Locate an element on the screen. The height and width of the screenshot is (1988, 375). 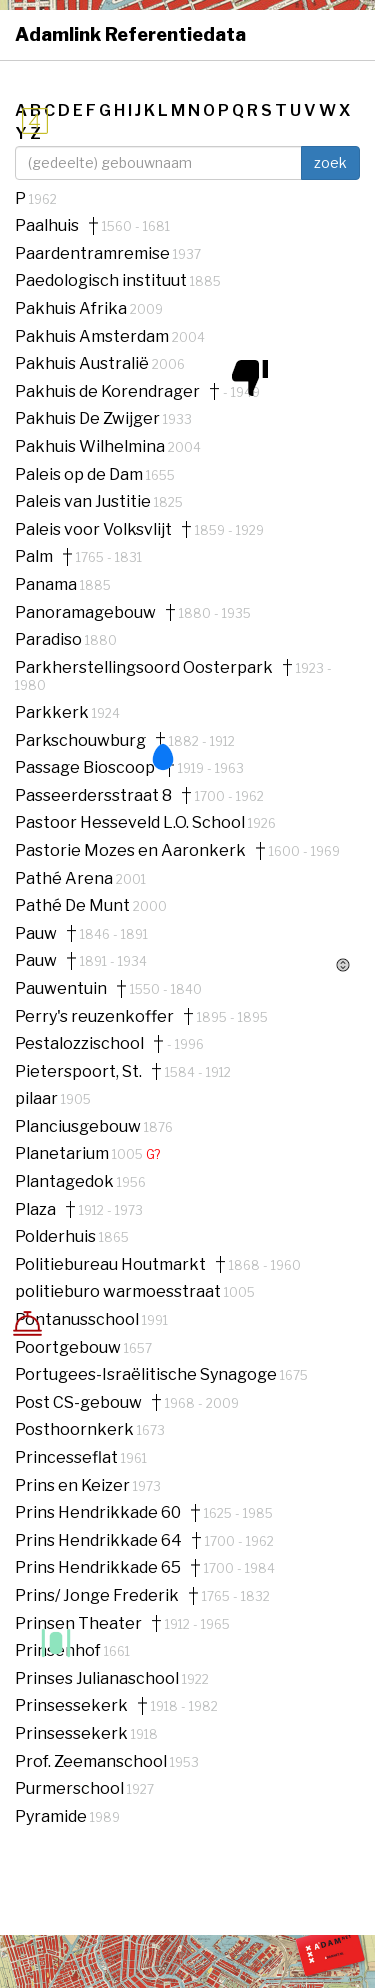
select option number four is located at coordinates (35, 121).